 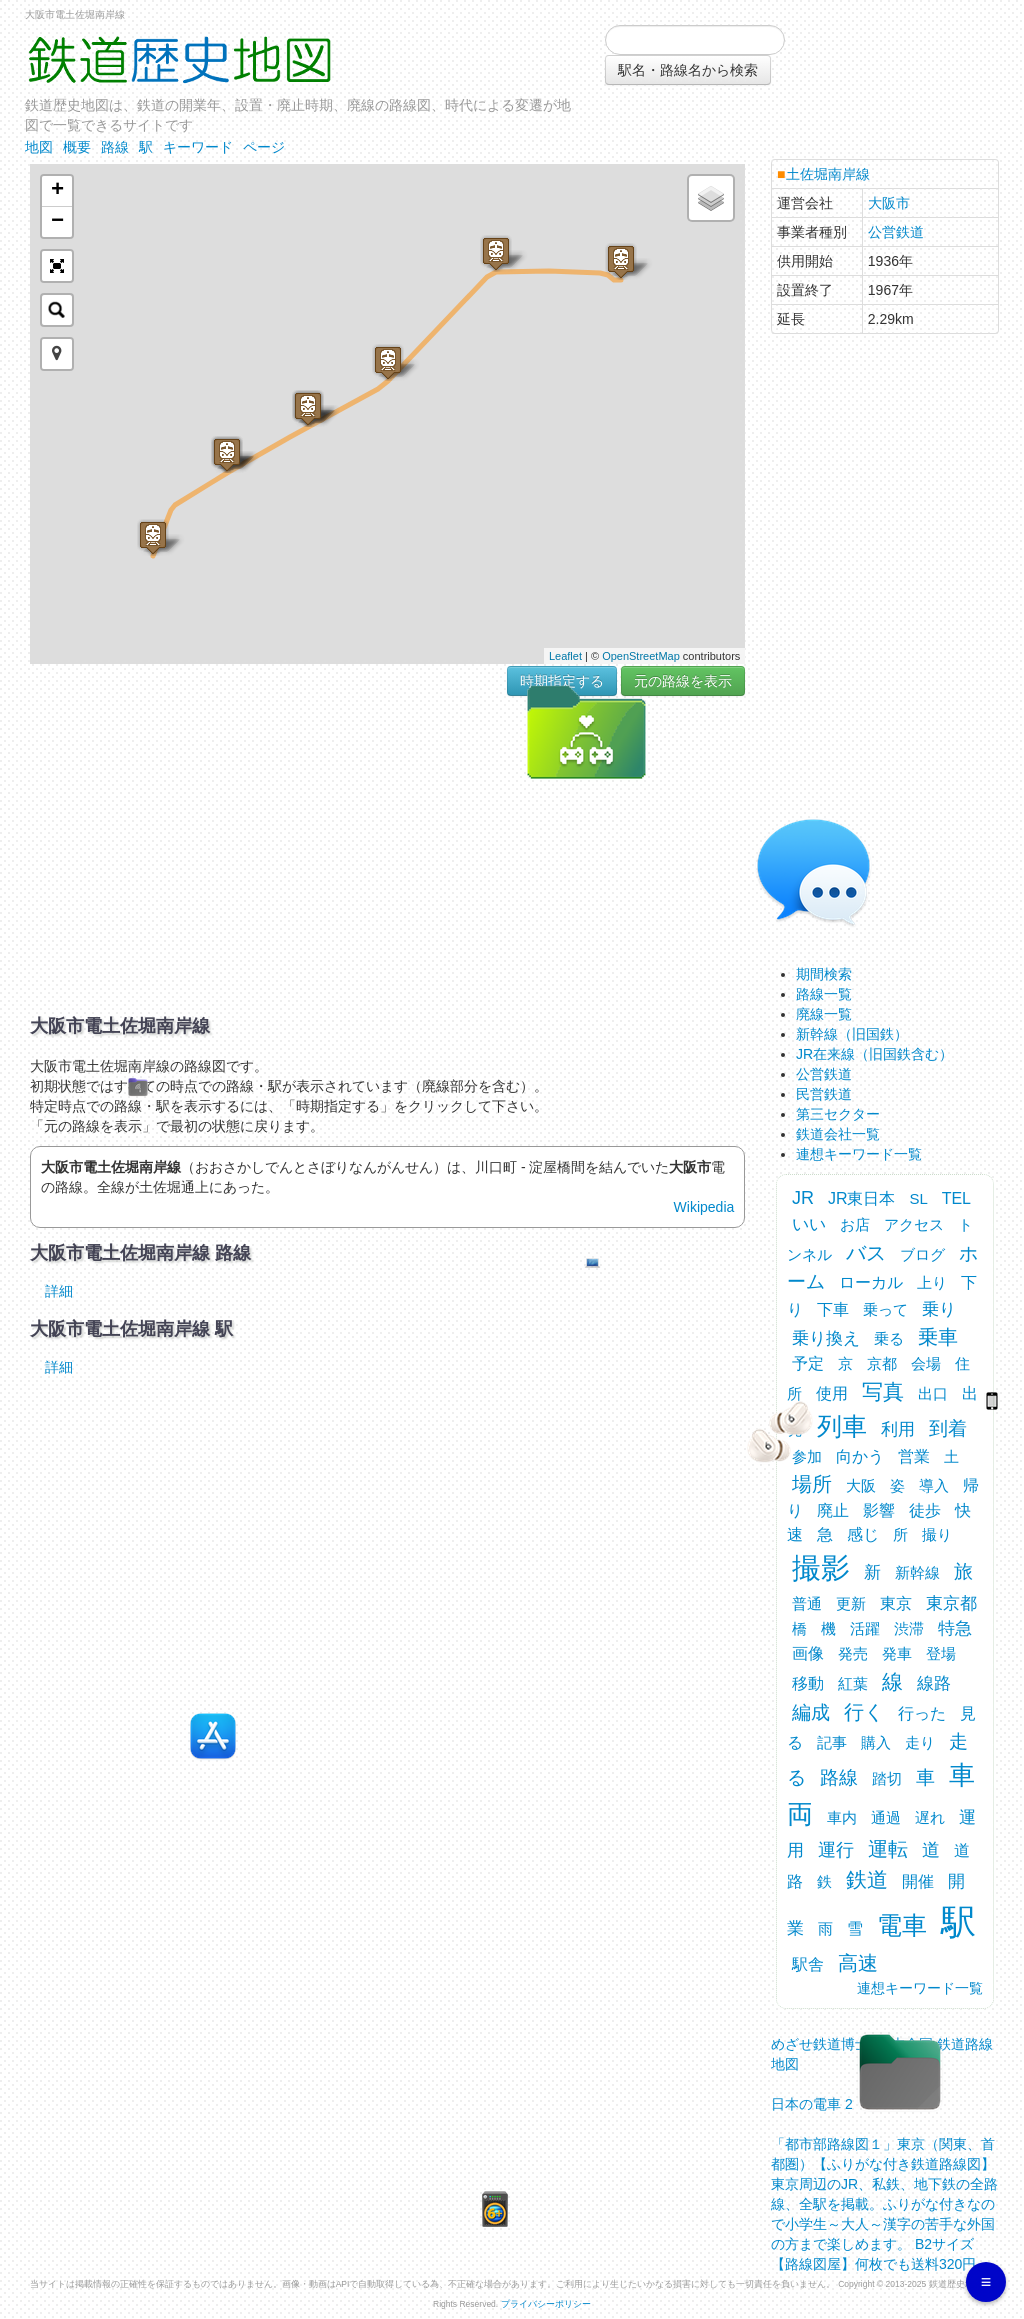 I want to click on view application storage usage, so click(x=213, y=1736).